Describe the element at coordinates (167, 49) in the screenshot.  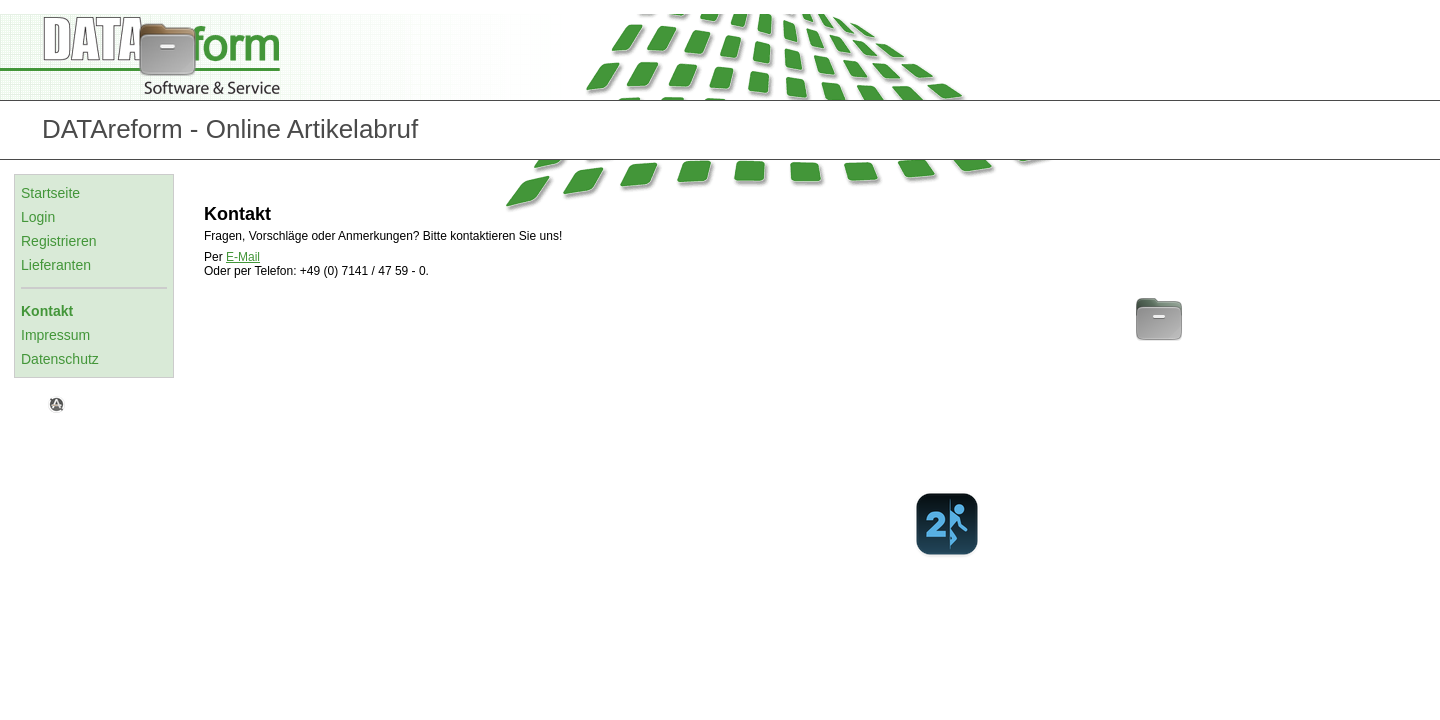
I see `open file manager application` at that location.